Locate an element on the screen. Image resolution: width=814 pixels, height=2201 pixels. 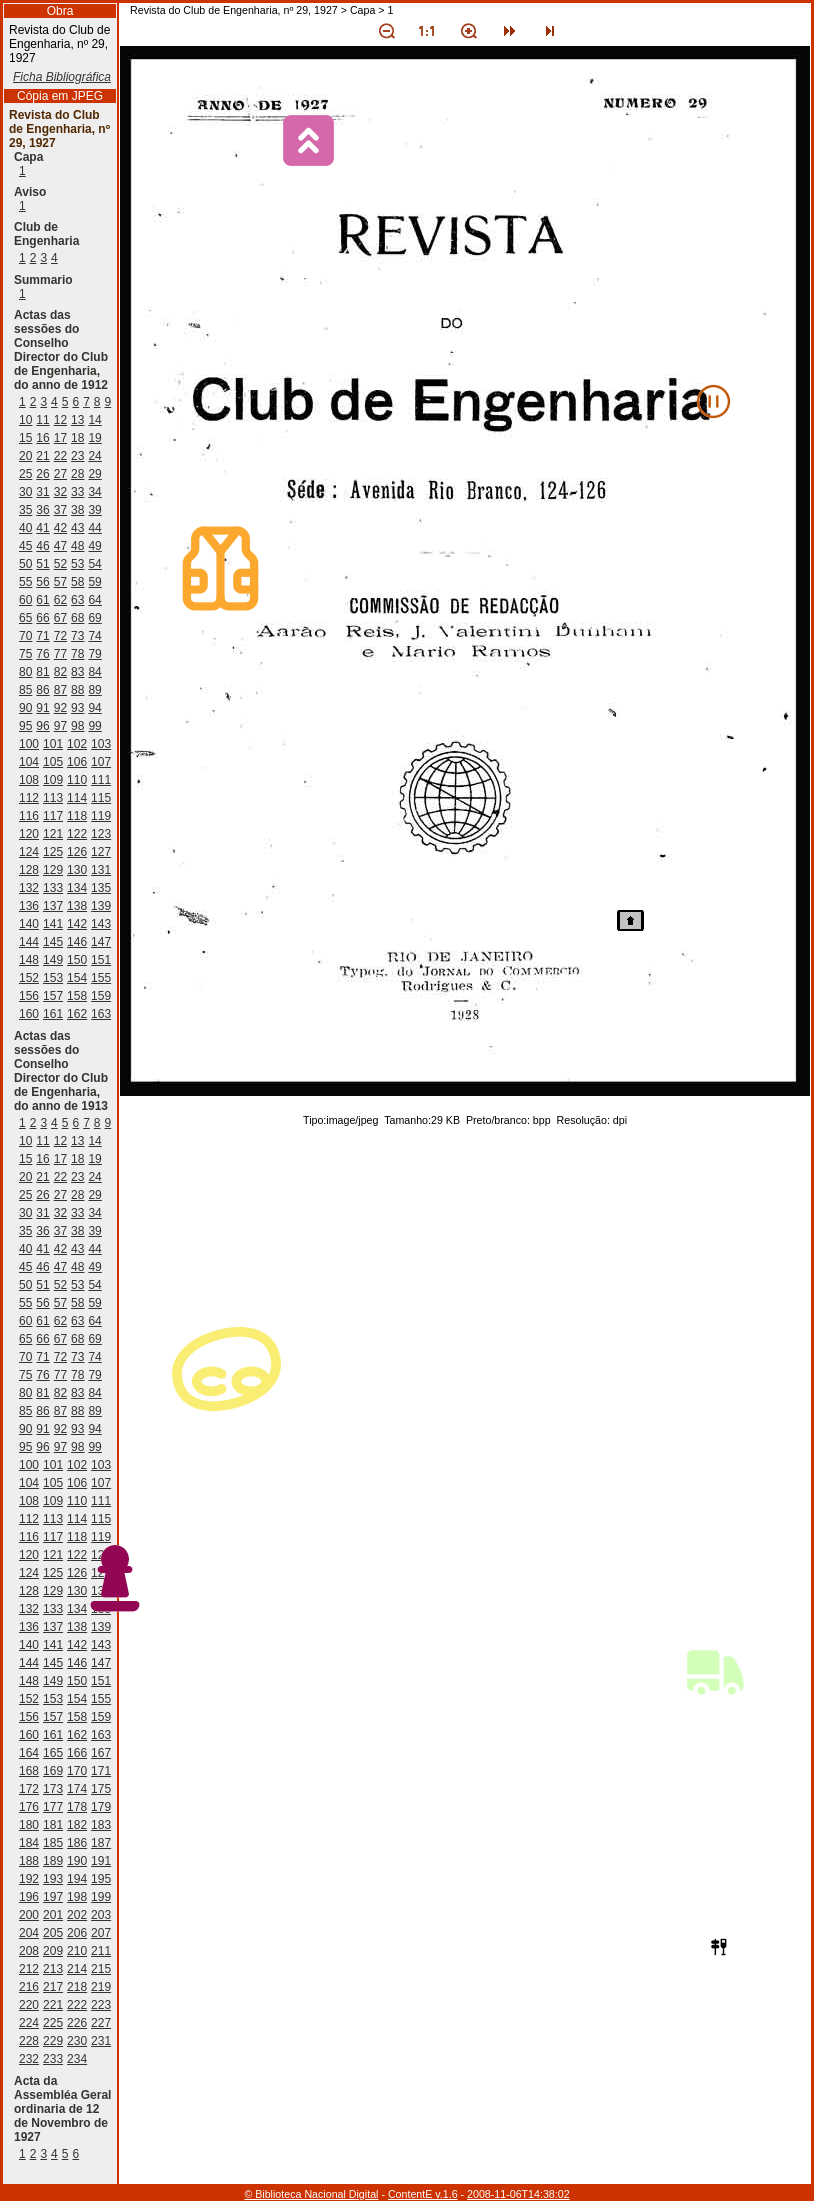
pause media playback is located at coordinates (713, 401).